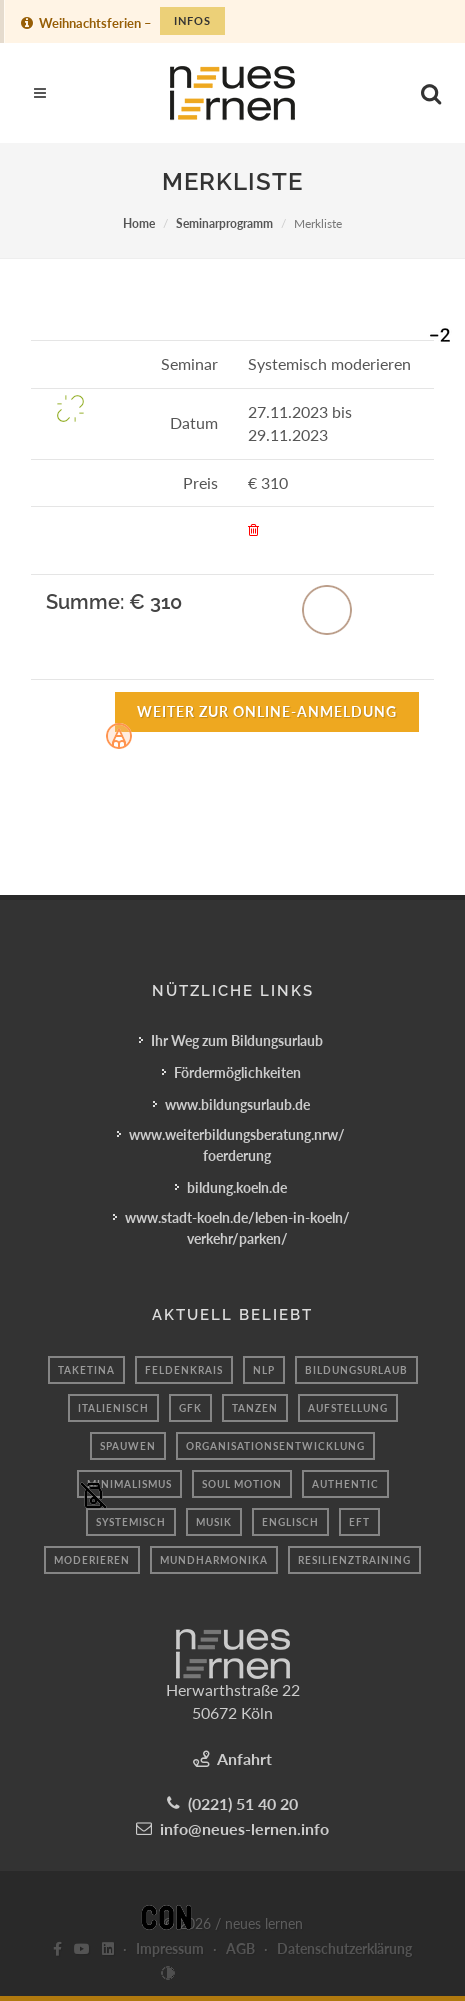 This screenshot has height=2001, width=465. Describe the element at coordinates (440, 335) in the screenshot. I see `decrease exposure by 2 stops` at that location.